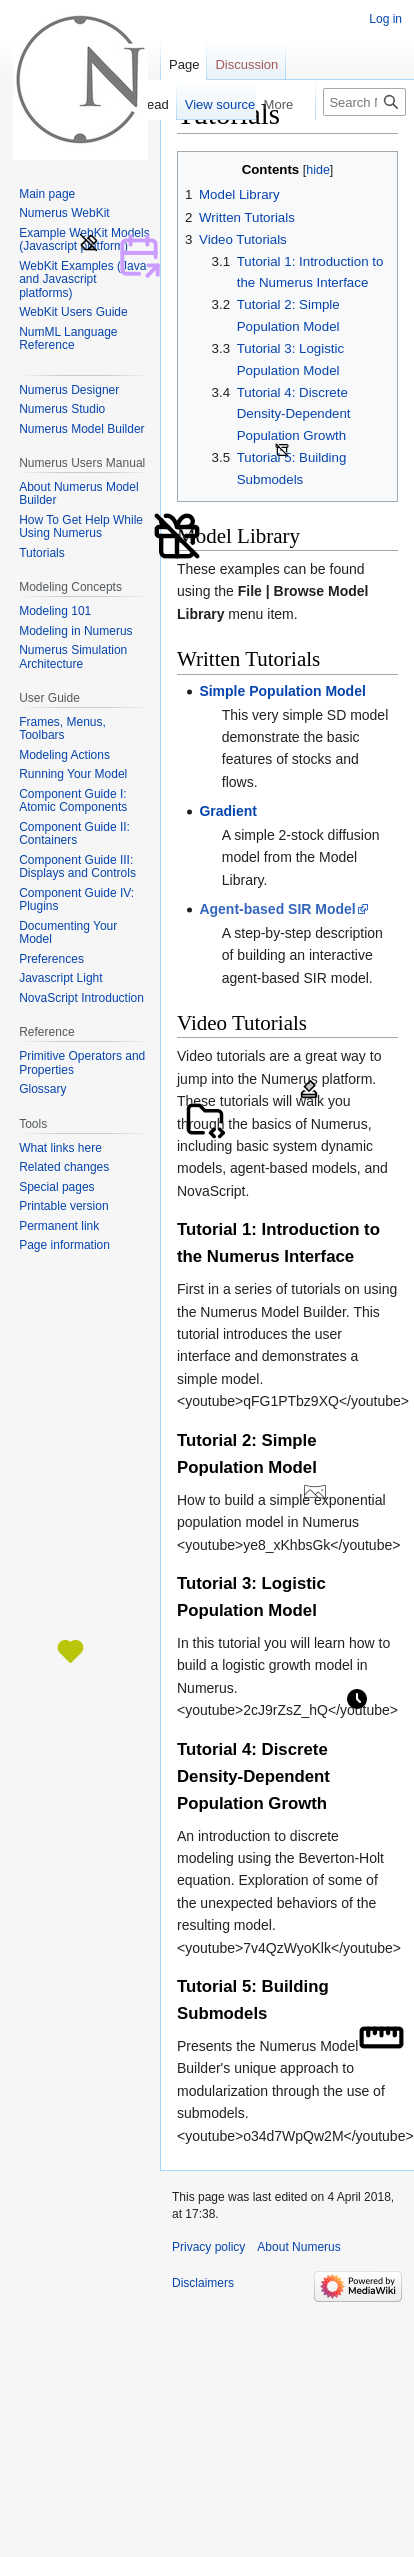  I want to click on share a calendar event, so click(139, 255).